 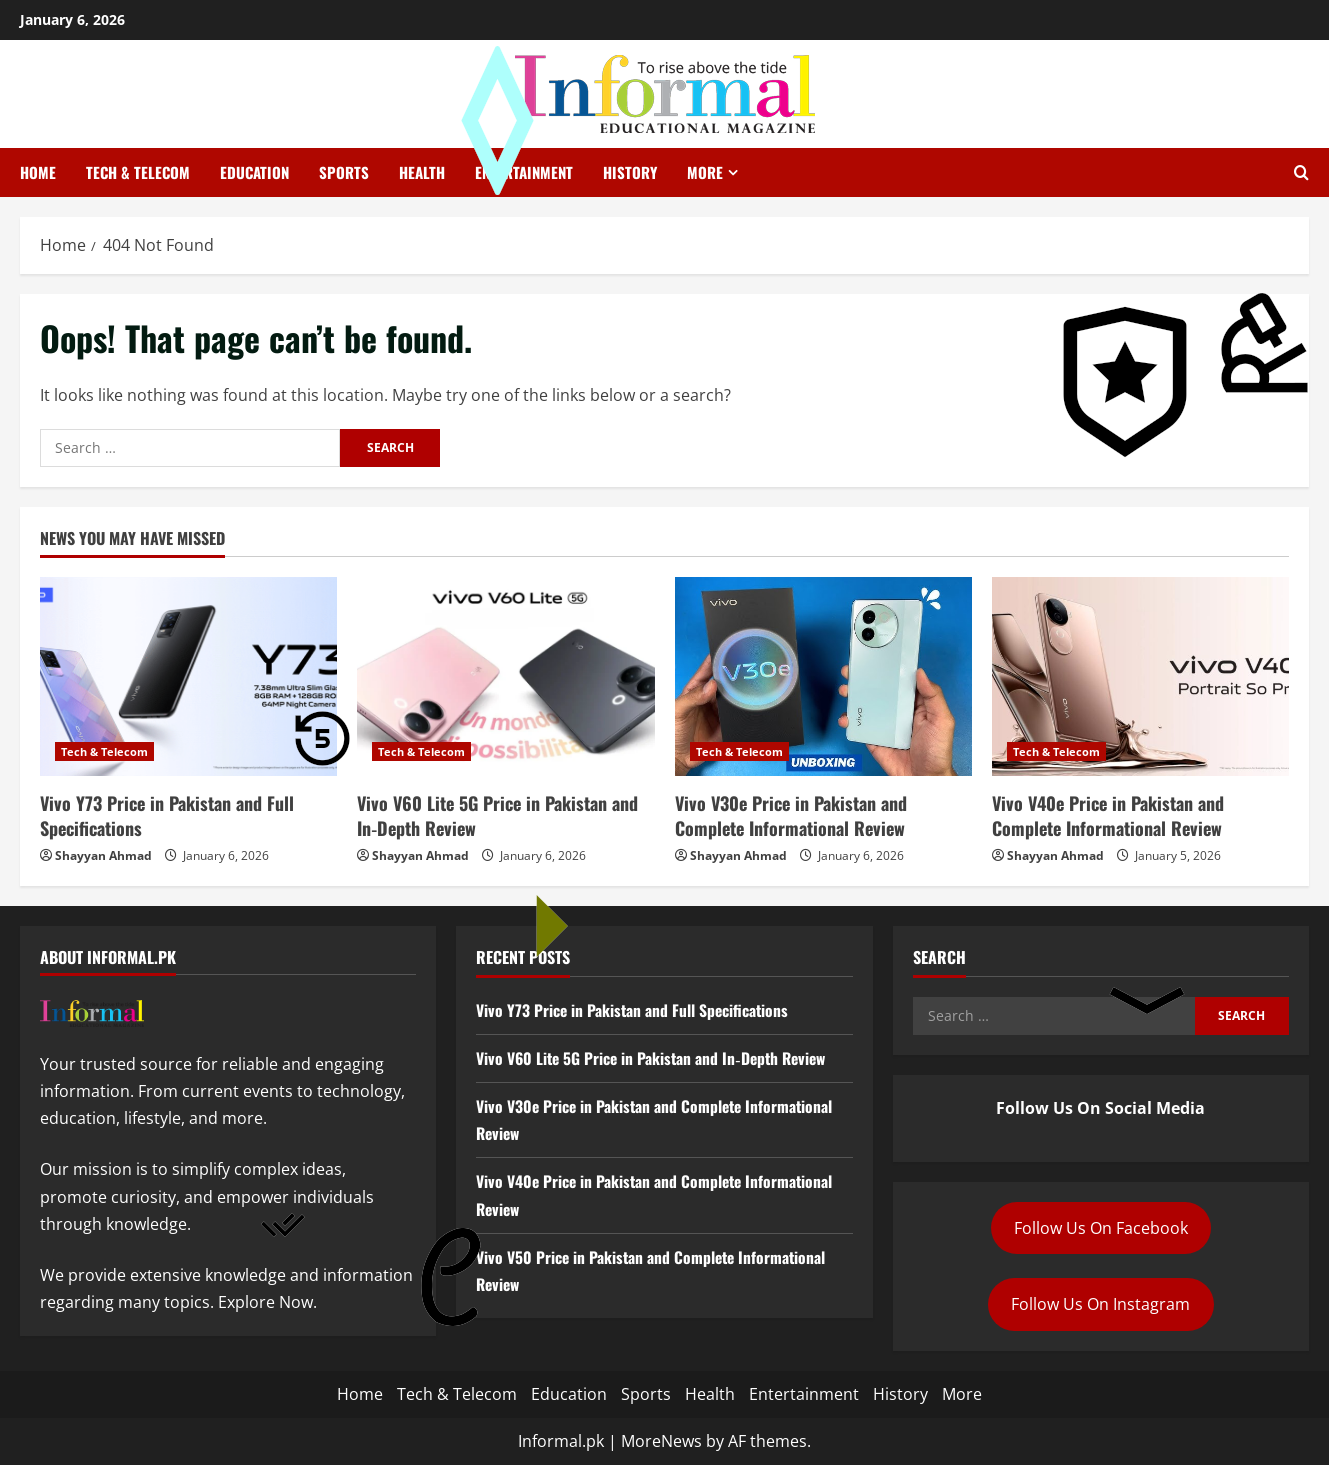 What do you see at coordinates (1264, 344) in the screenshot?
I see `access lab results or diagnostics` at bounding box center [1264, 344].